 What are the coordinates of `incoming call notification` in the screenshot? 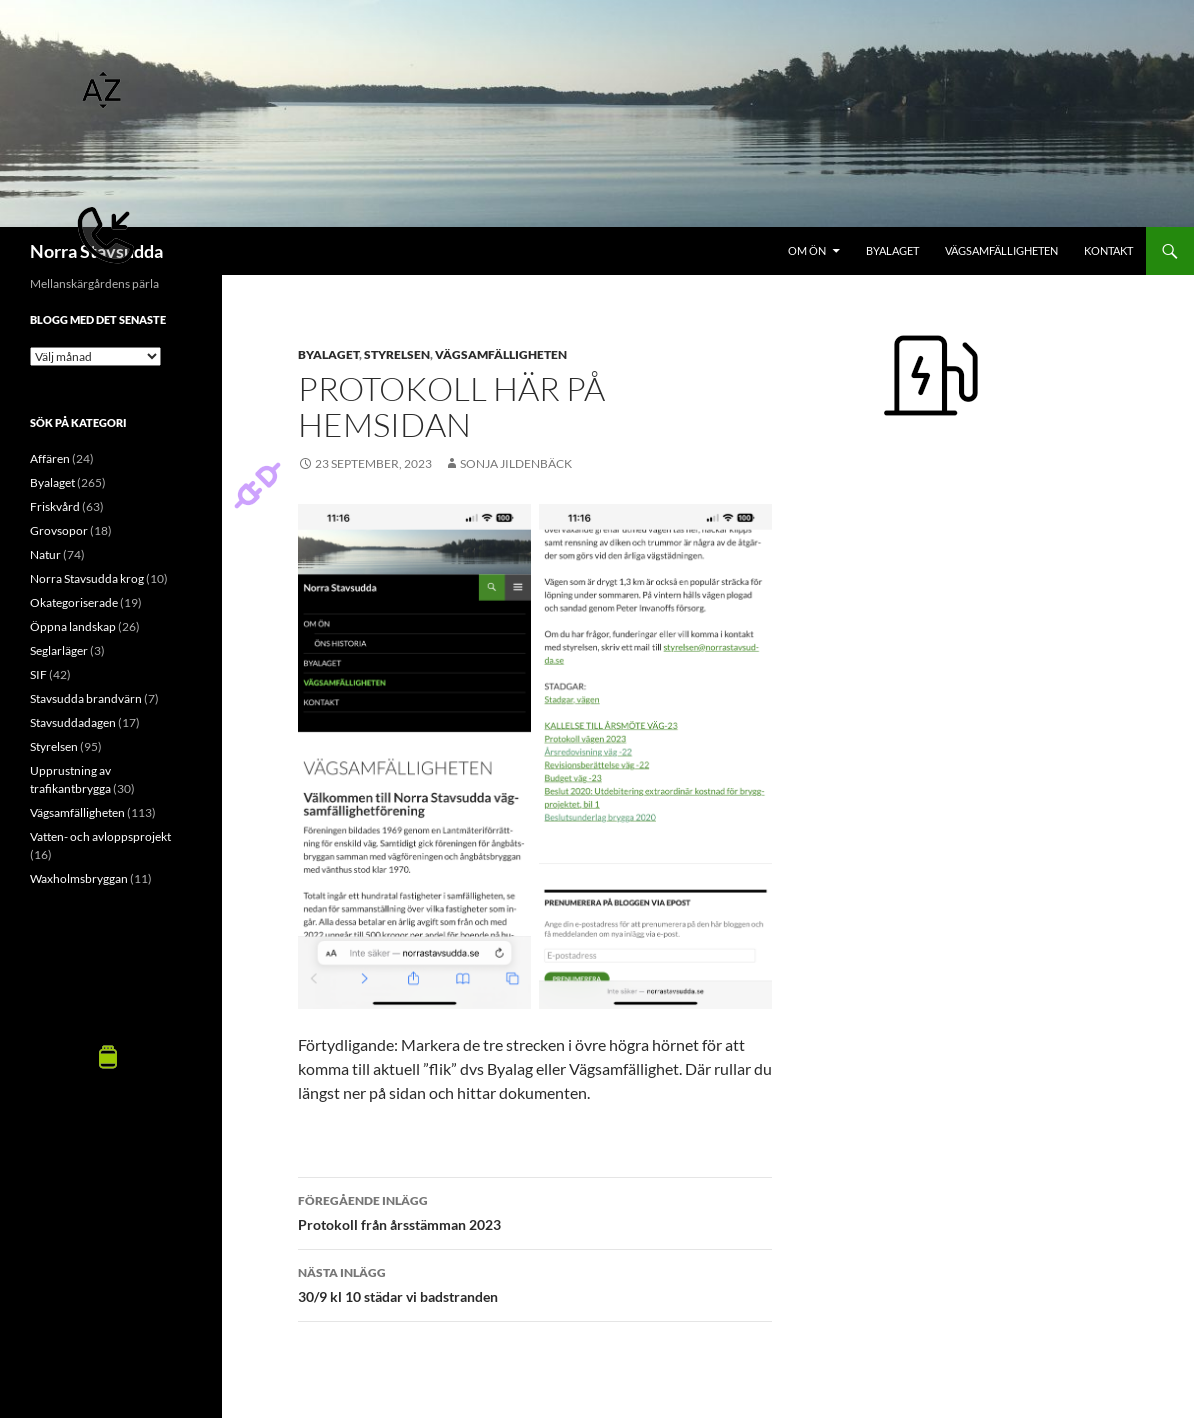 It's located at (107, 234).